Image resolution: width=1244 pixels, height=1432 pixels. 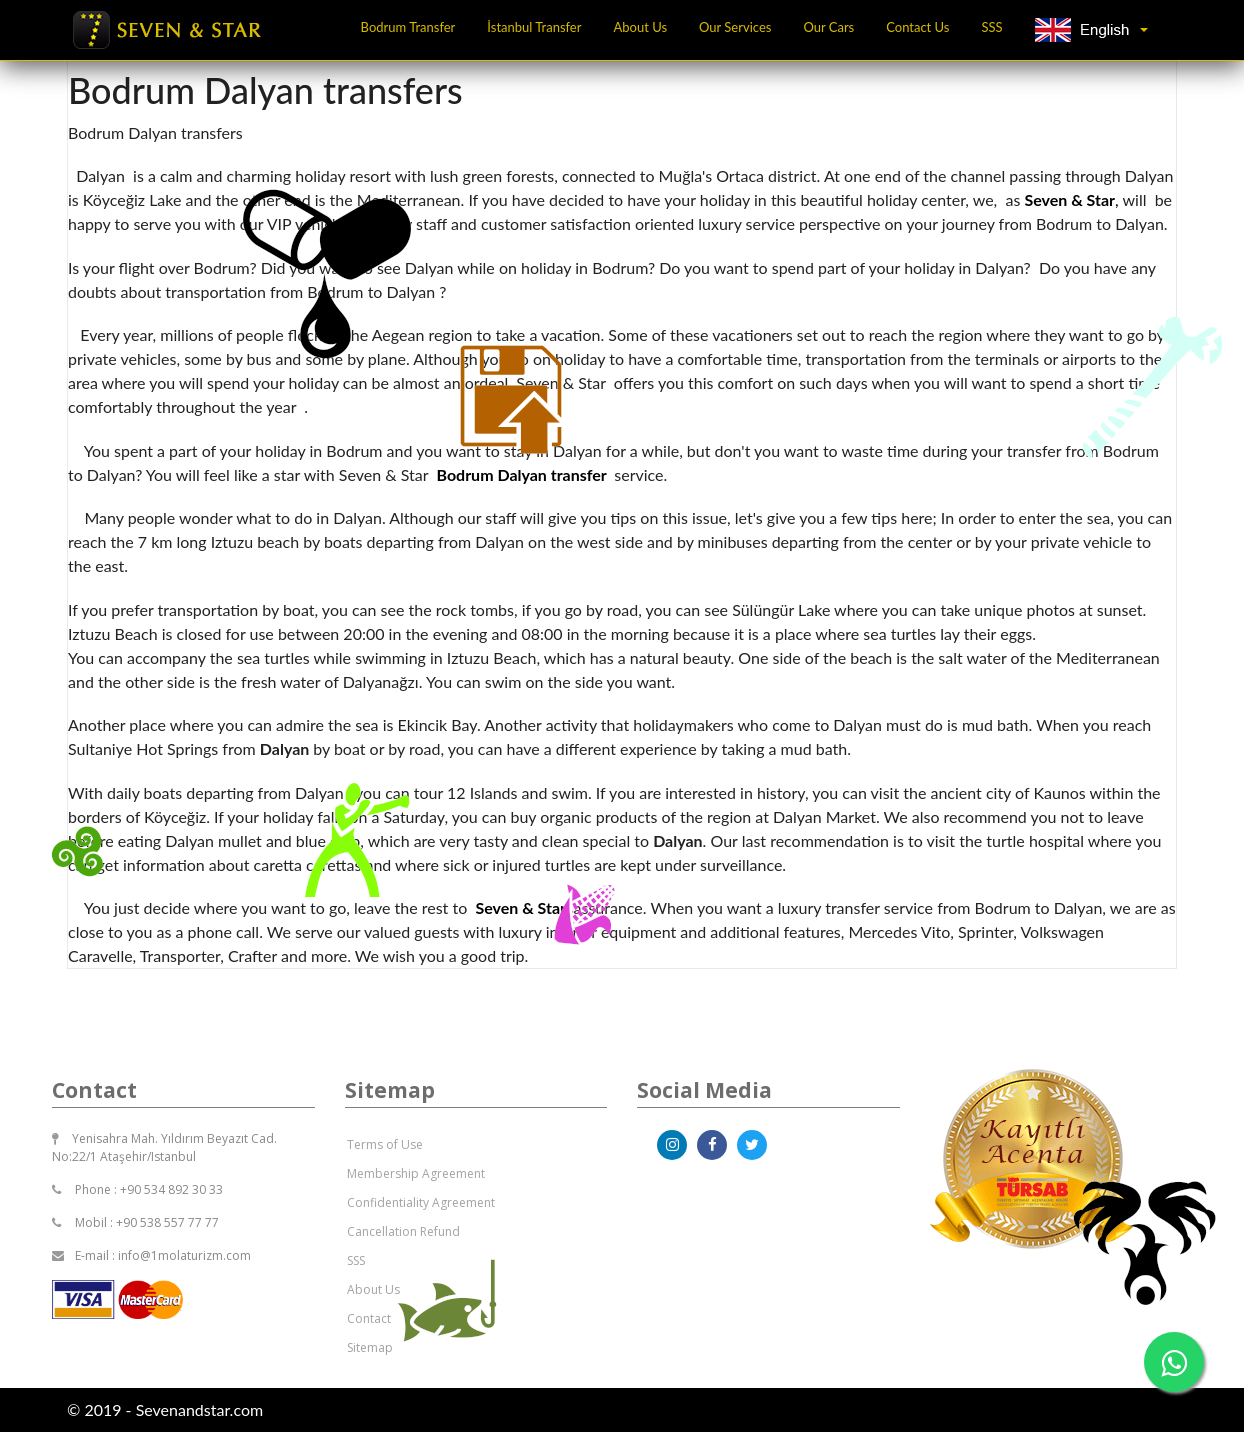 What do you see at coordinates (362, 838) in the screenshot?
I see `perform a punch attack in a fighting game` at bounding box center [362, 838].